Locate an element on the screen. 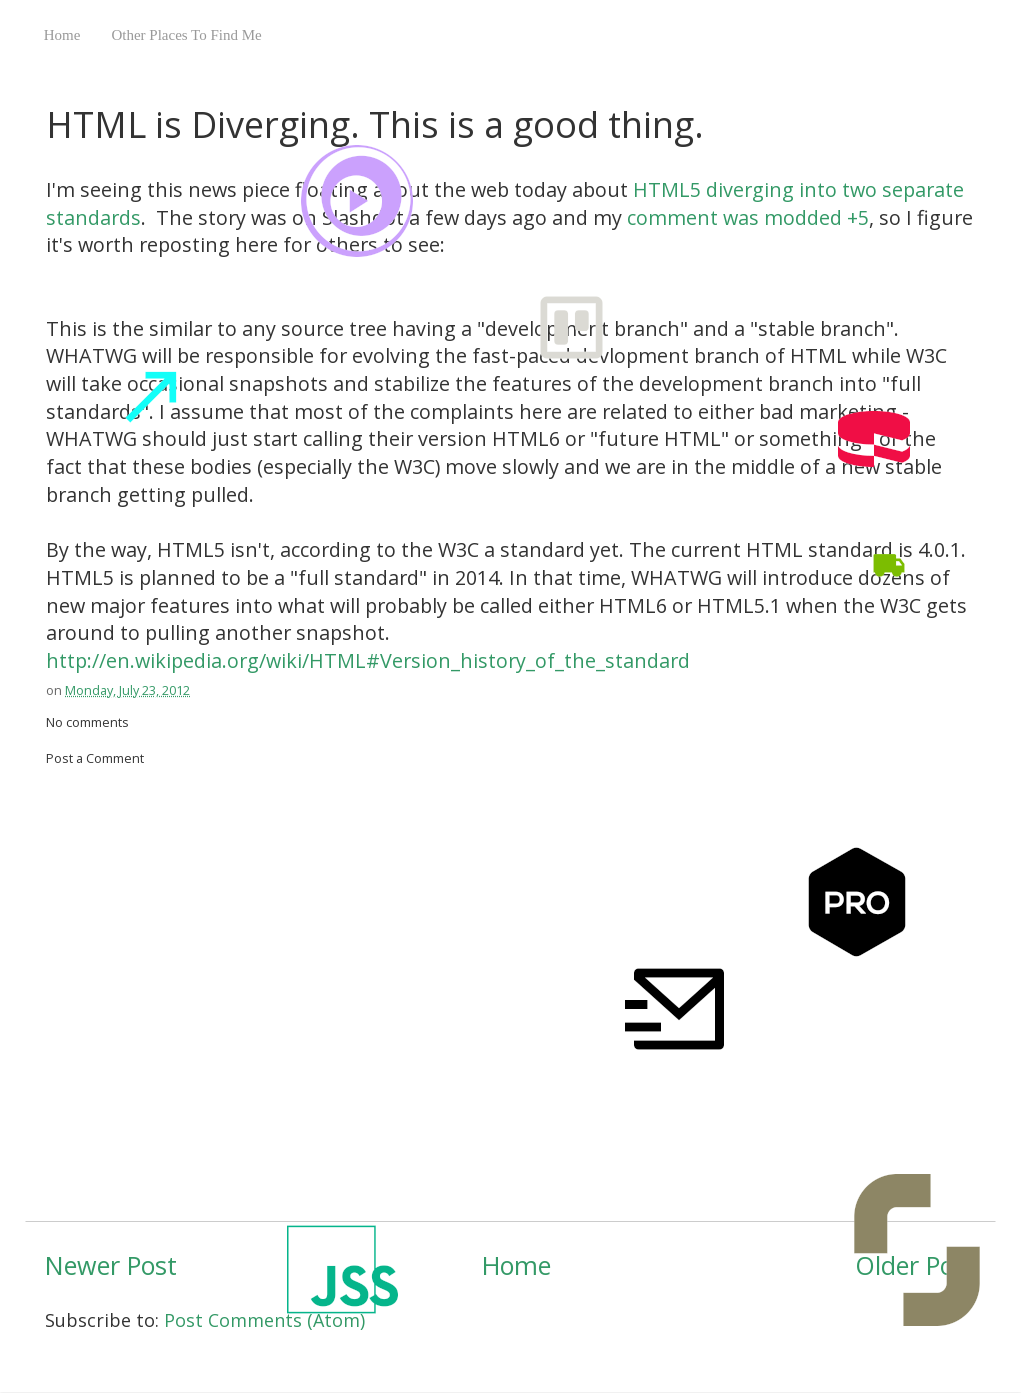 The height and width of the screenshot is (1393, 1021). open trello app is located at coordinates (571, 327).